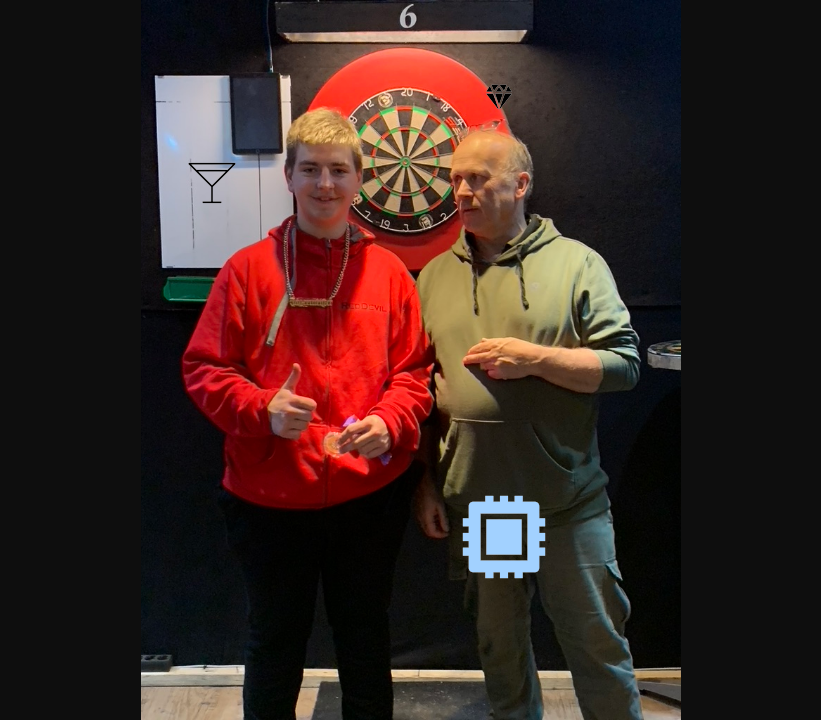 The height and width of the screenshot is (720, 821). I want to click on view hardware or processor information, so click(504, 537).